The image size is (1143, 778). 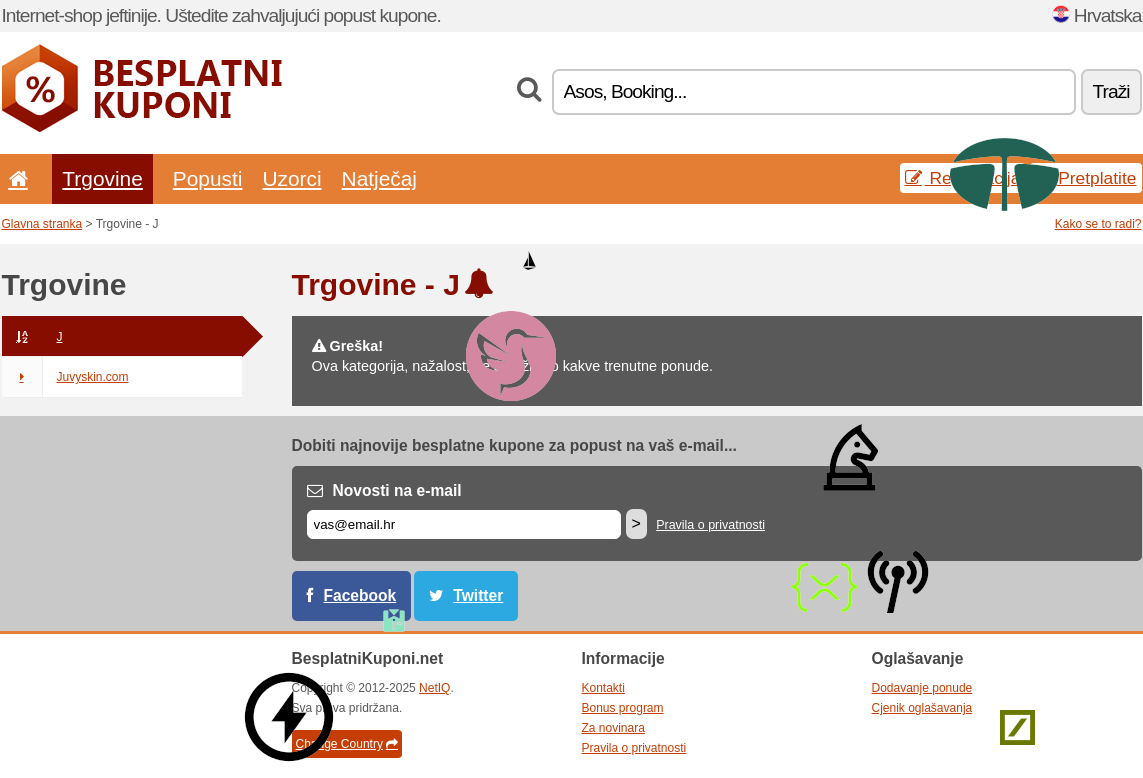 I want to click on play chess game, so click(x=851, y=460).